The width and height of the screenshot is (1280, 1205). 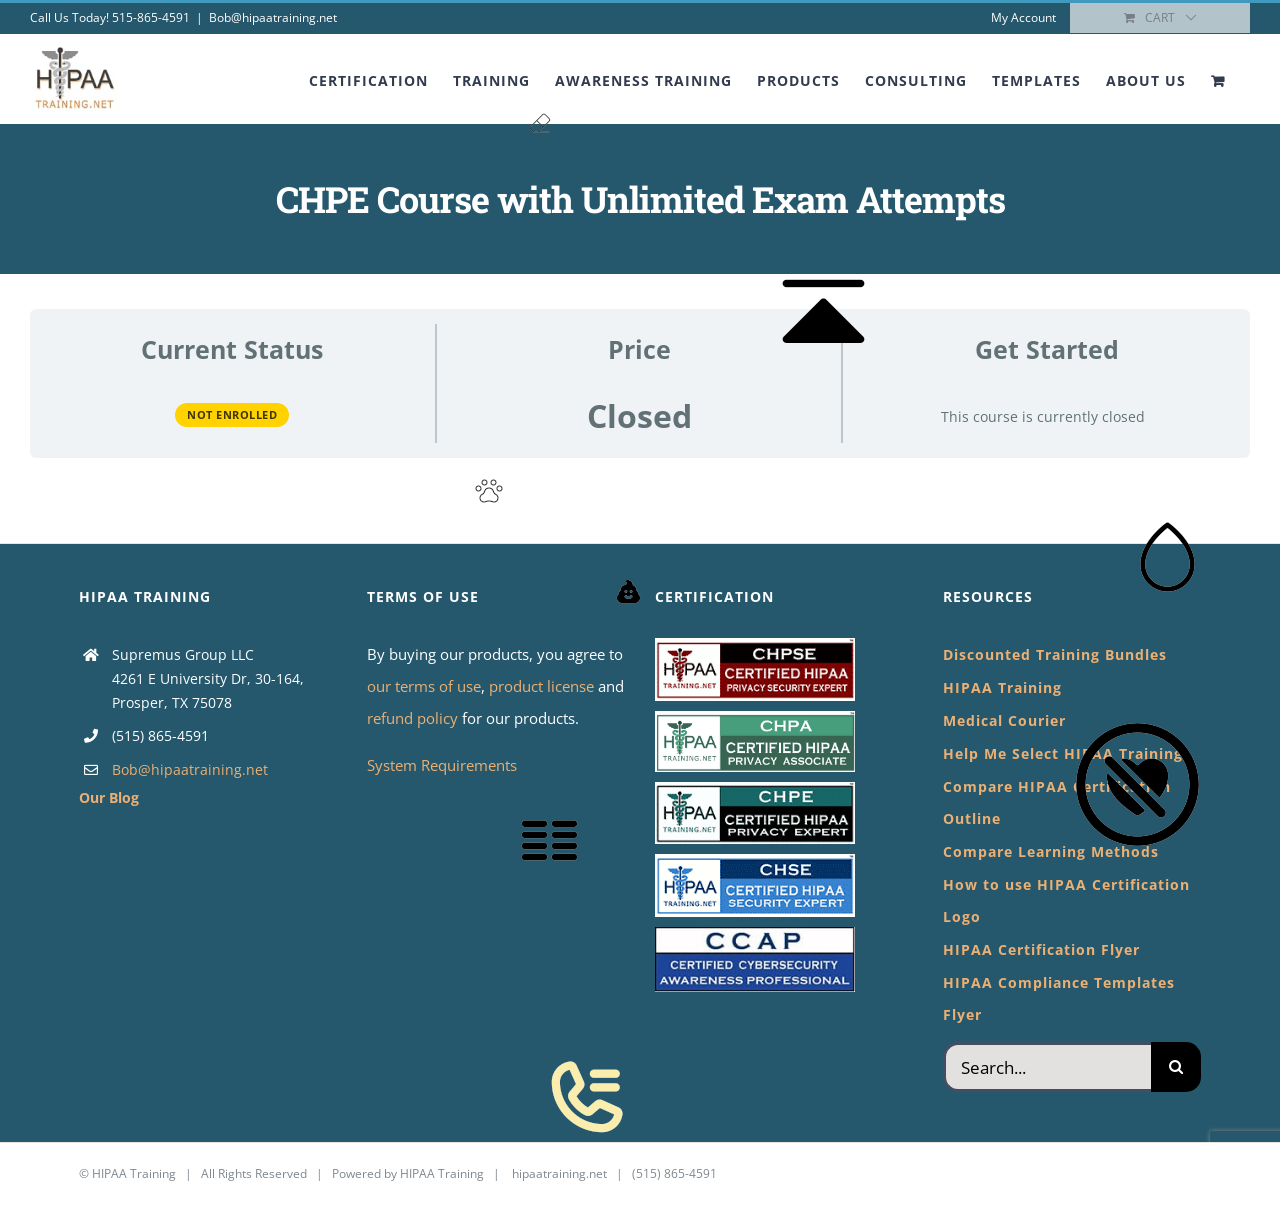 What do you see at coordinates (489, 491) in the screenshot?
I see `access pet-related features or settings` at bounding box center [489, 491].